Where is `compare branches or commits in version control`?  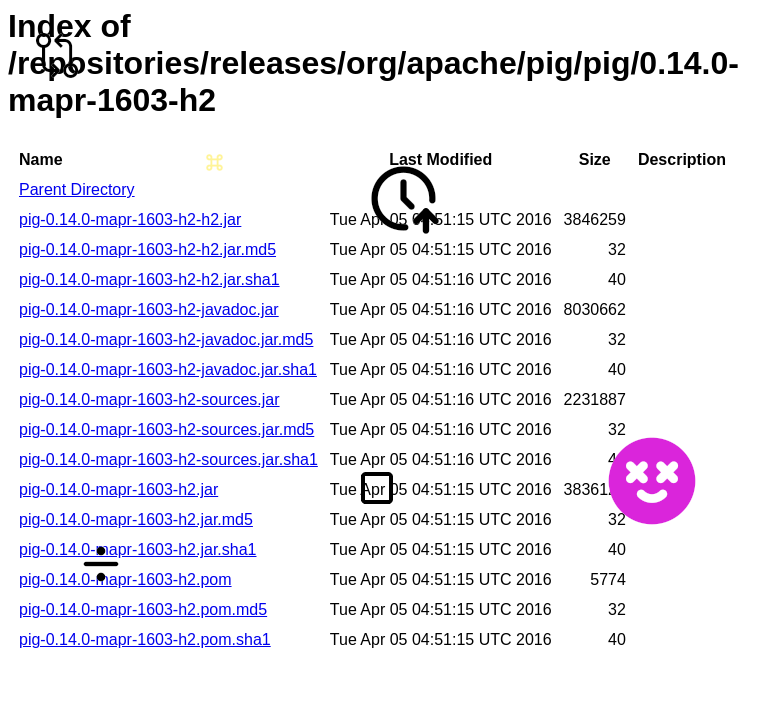
compare branches or commits in version control is located at coordinates (57, 54).